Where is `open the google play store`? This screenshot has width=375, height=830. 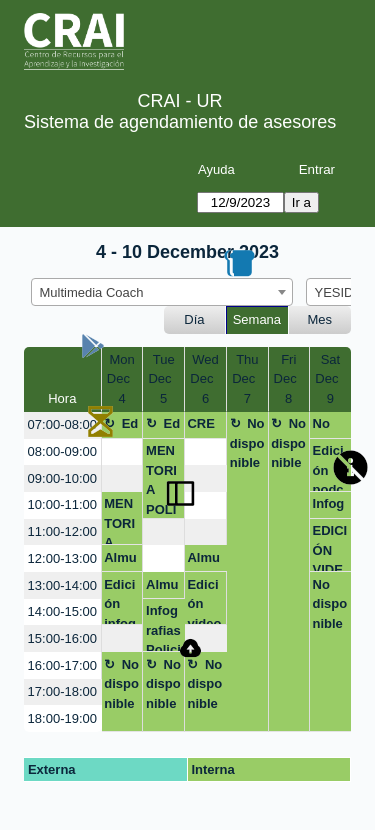 open the google play store is located at coordinates (93, 346).